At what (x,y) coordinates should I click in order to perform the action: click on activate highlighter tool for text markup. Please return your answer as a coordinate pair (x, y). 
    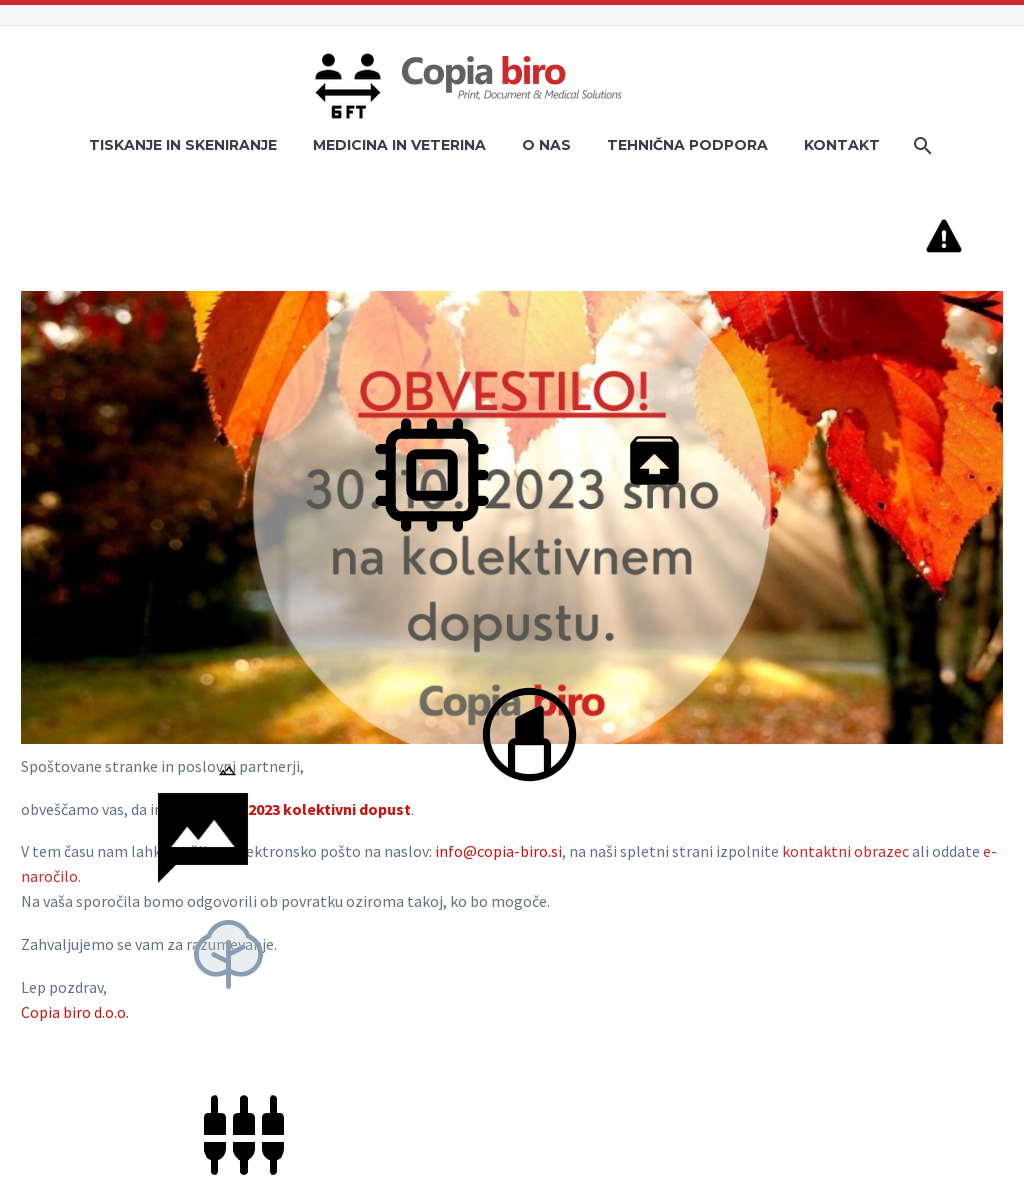
    Looking at the image, I should click on (529, 734).